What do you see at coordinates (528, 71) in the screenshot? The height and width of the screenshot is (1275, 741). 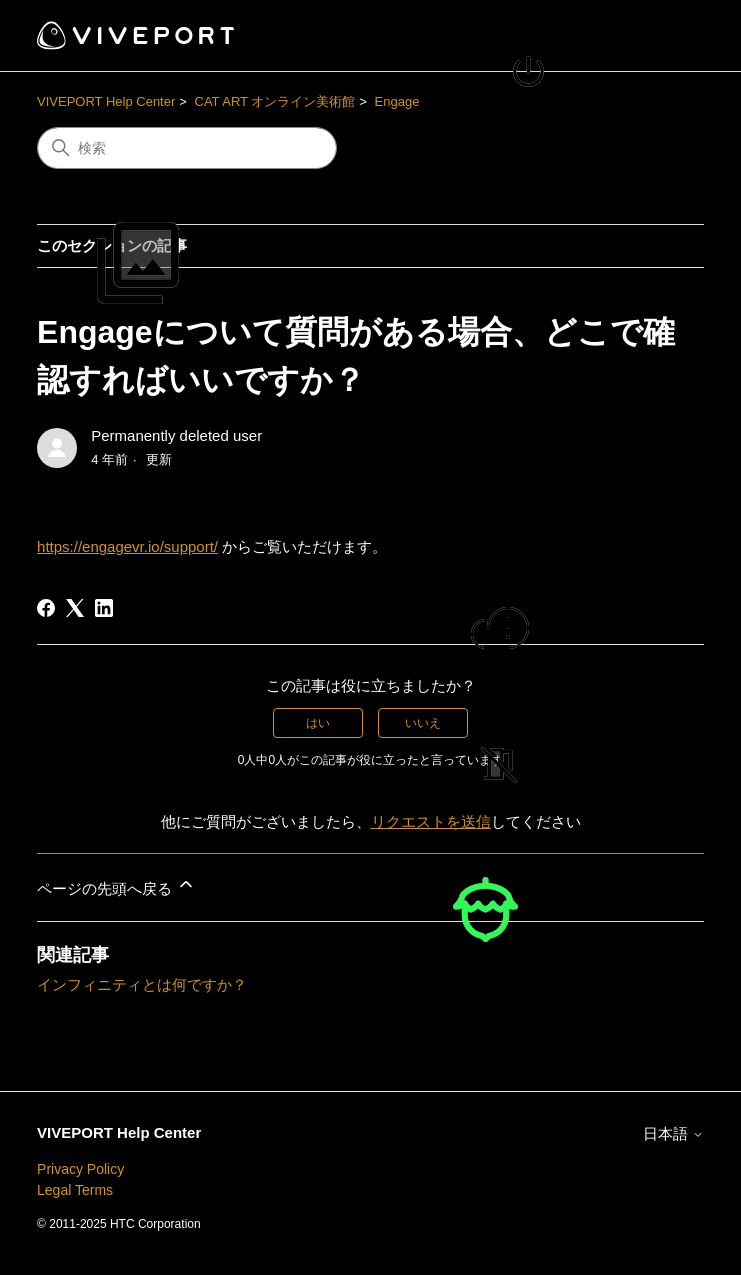 I see `power on or off the device` at bounding box center [528, 71].